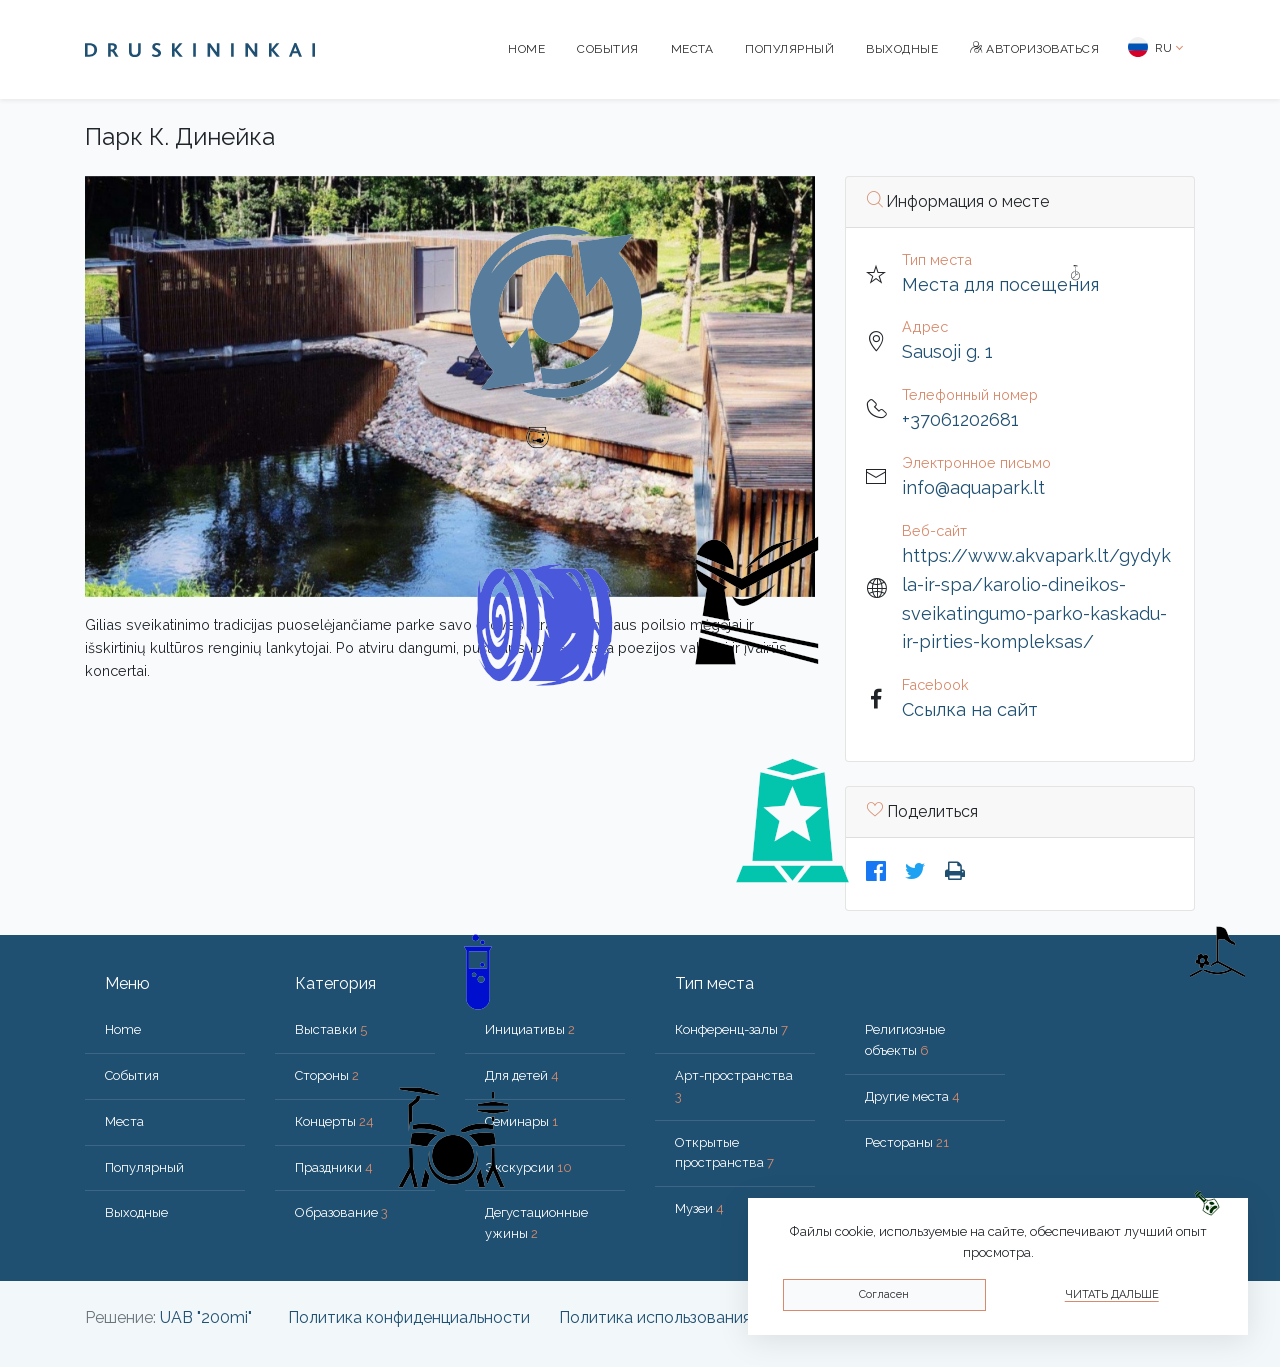  I want to click on water recycling or purification system status, so click(556, 312).